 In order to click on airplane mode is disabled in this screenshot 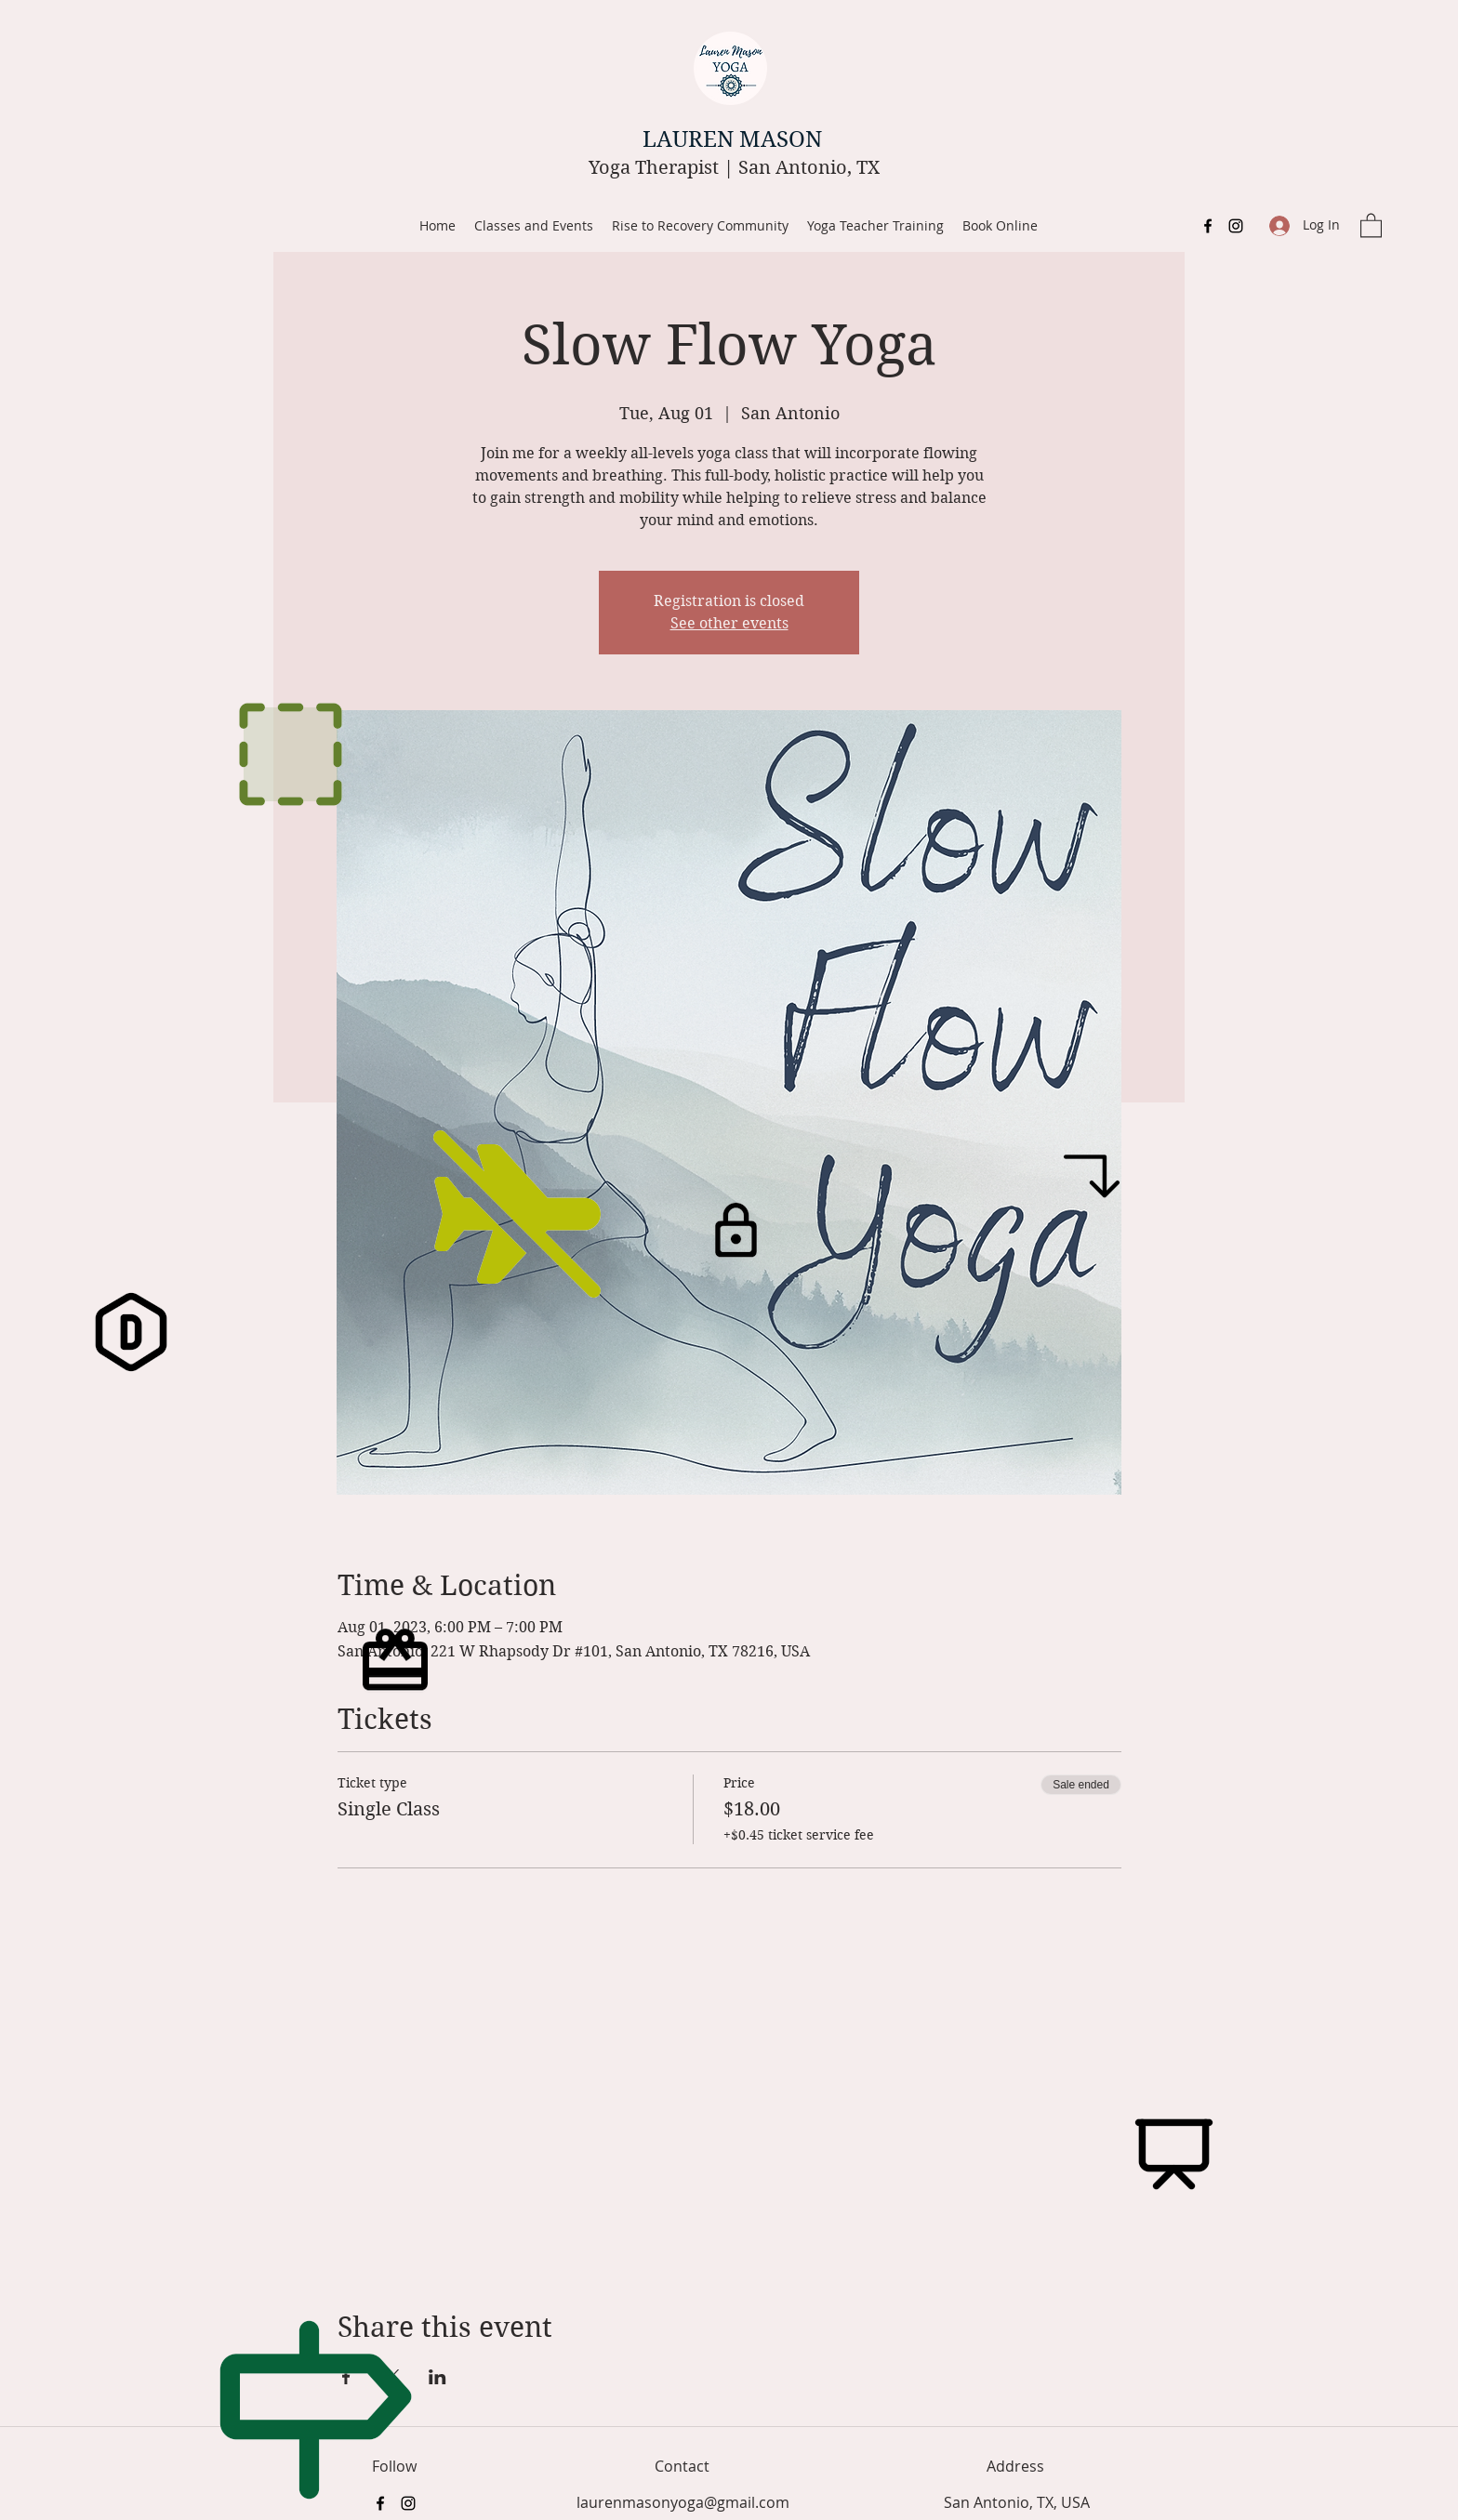, I will do `click(517, 1214)`.